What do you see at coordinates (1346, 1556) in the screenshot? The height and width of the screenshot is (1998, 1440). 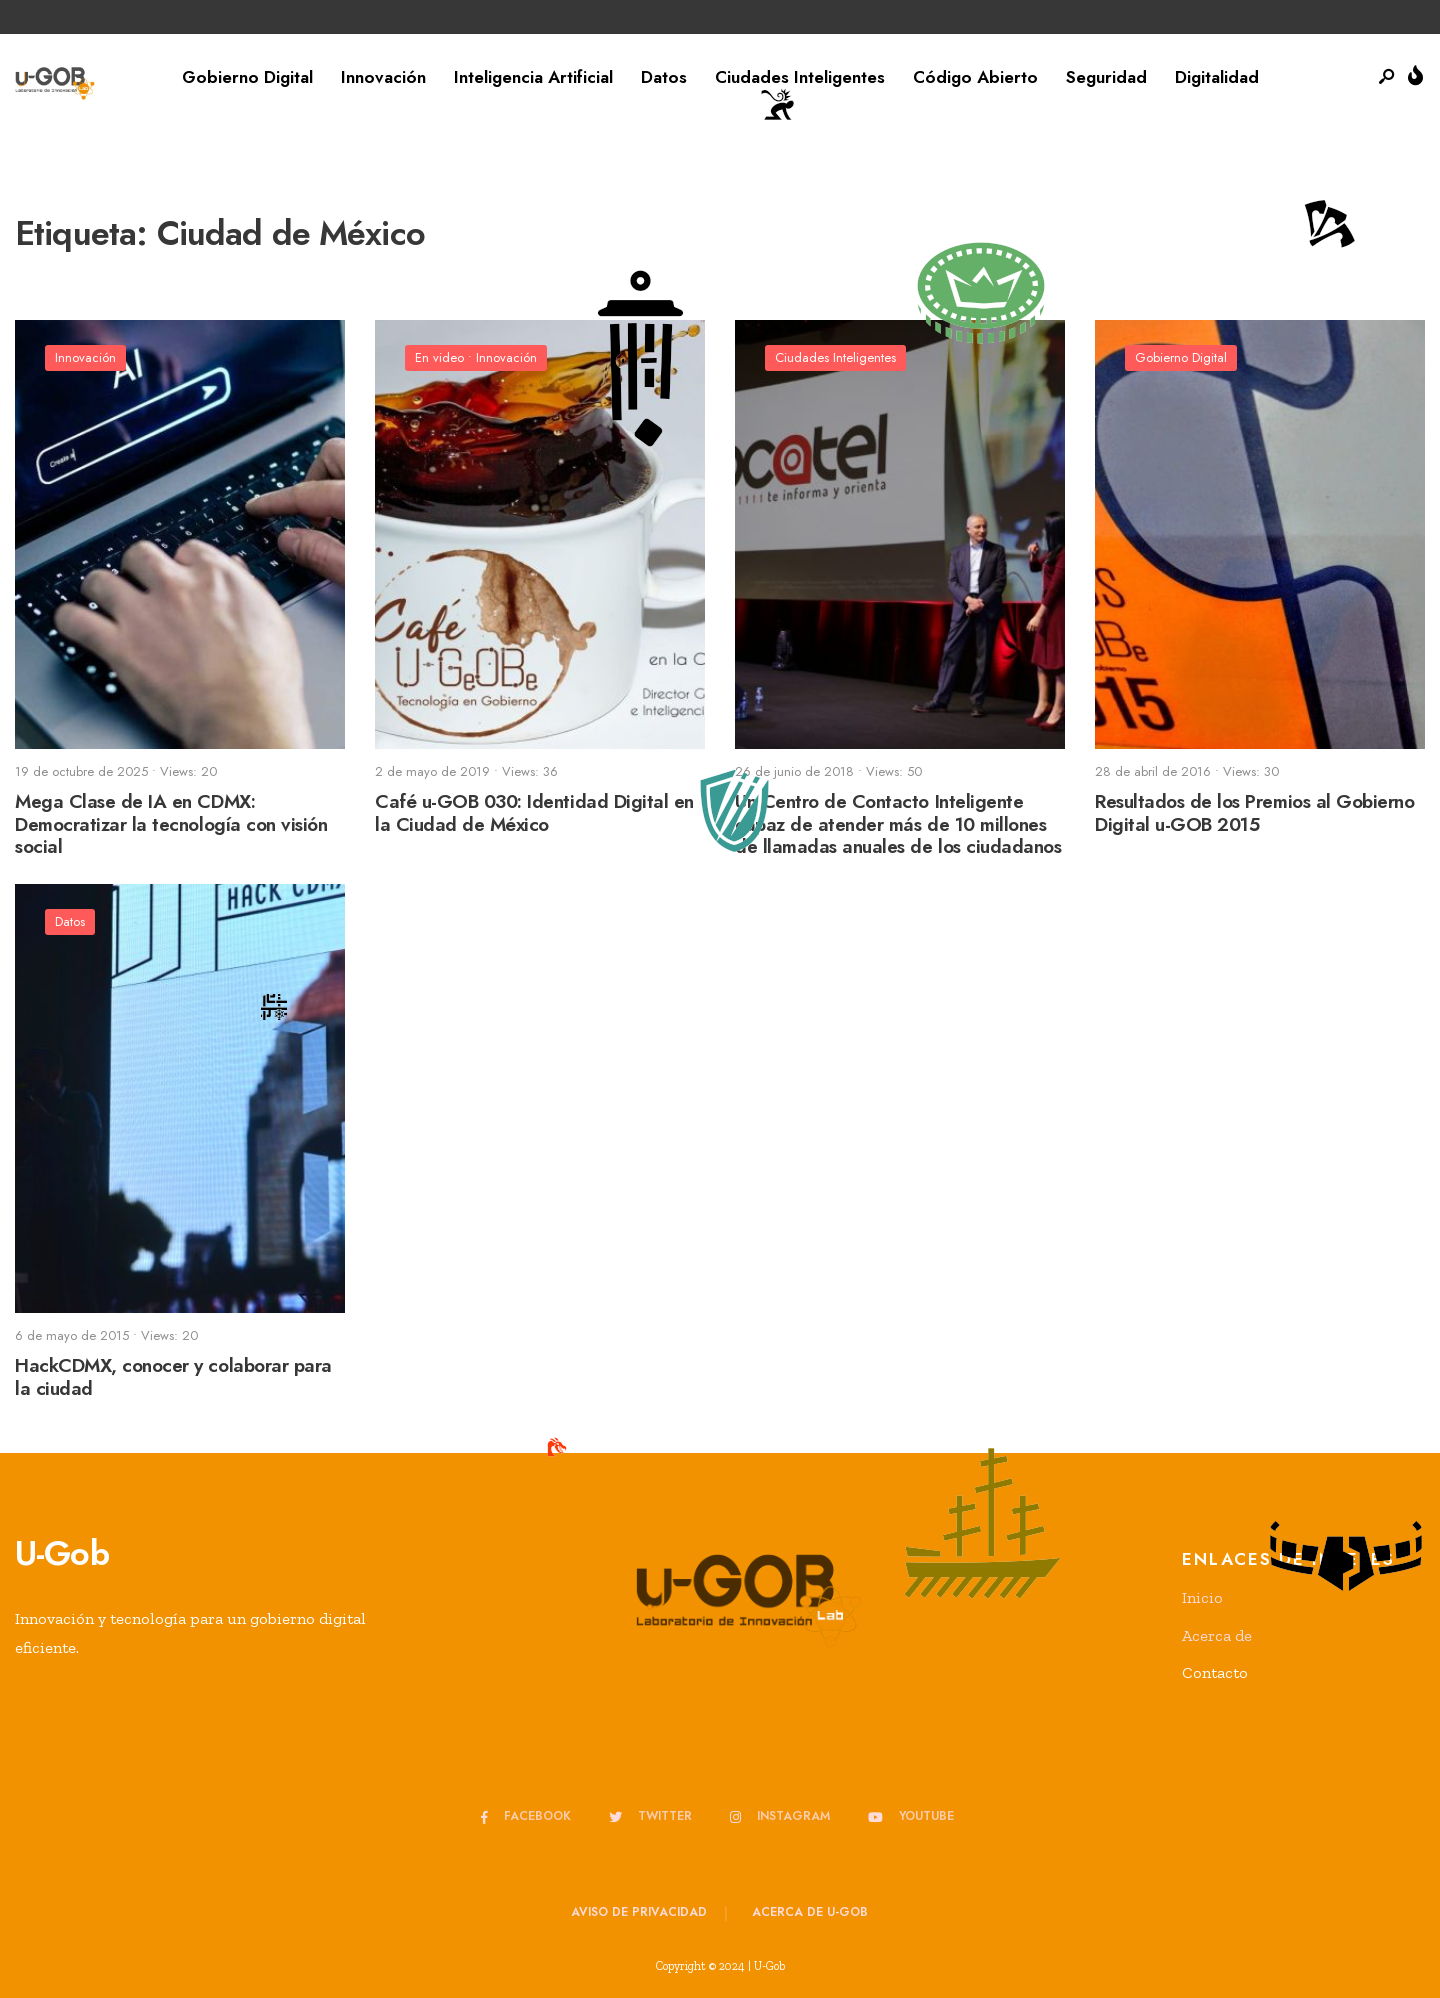 I see `equip armor belt to character` at bounding box center [1346, 1556].